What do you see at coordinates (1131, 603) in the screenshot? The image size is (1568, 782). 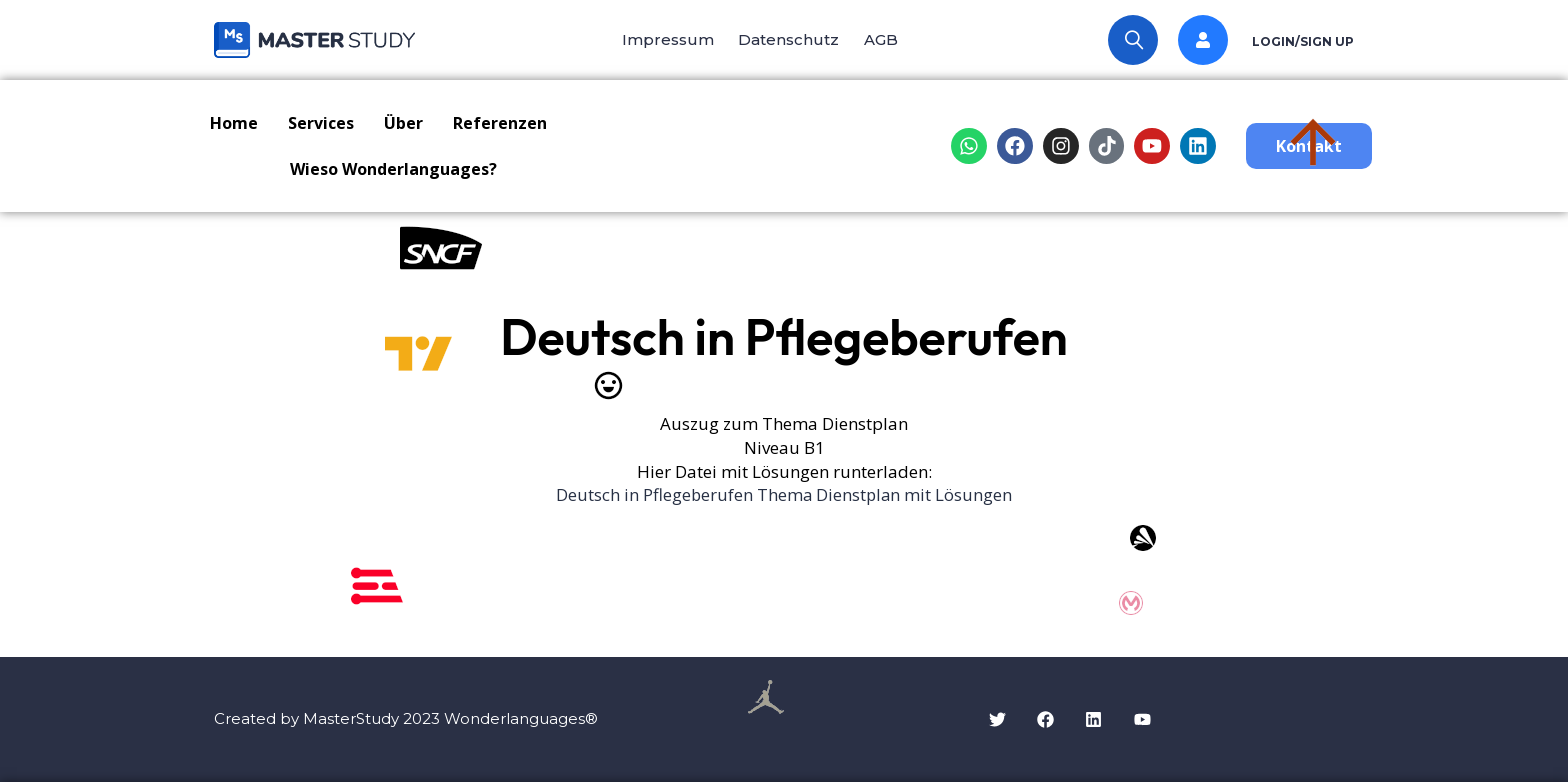 I see `mulesoft logo` at bounding box center [1131, 603].